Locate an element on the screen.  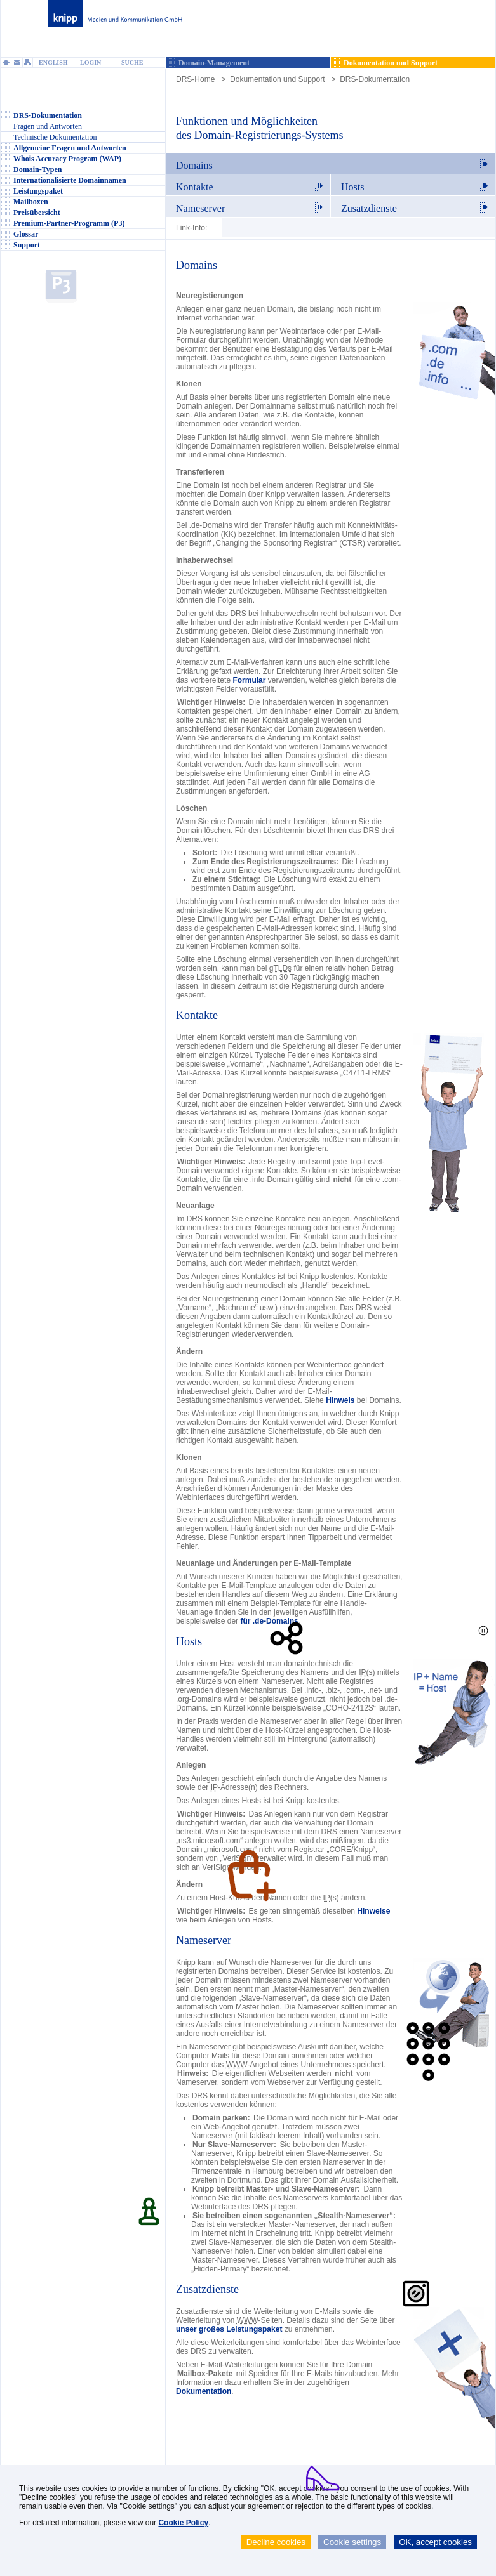
open the phone dialer is located at coordinates (428, 2051).